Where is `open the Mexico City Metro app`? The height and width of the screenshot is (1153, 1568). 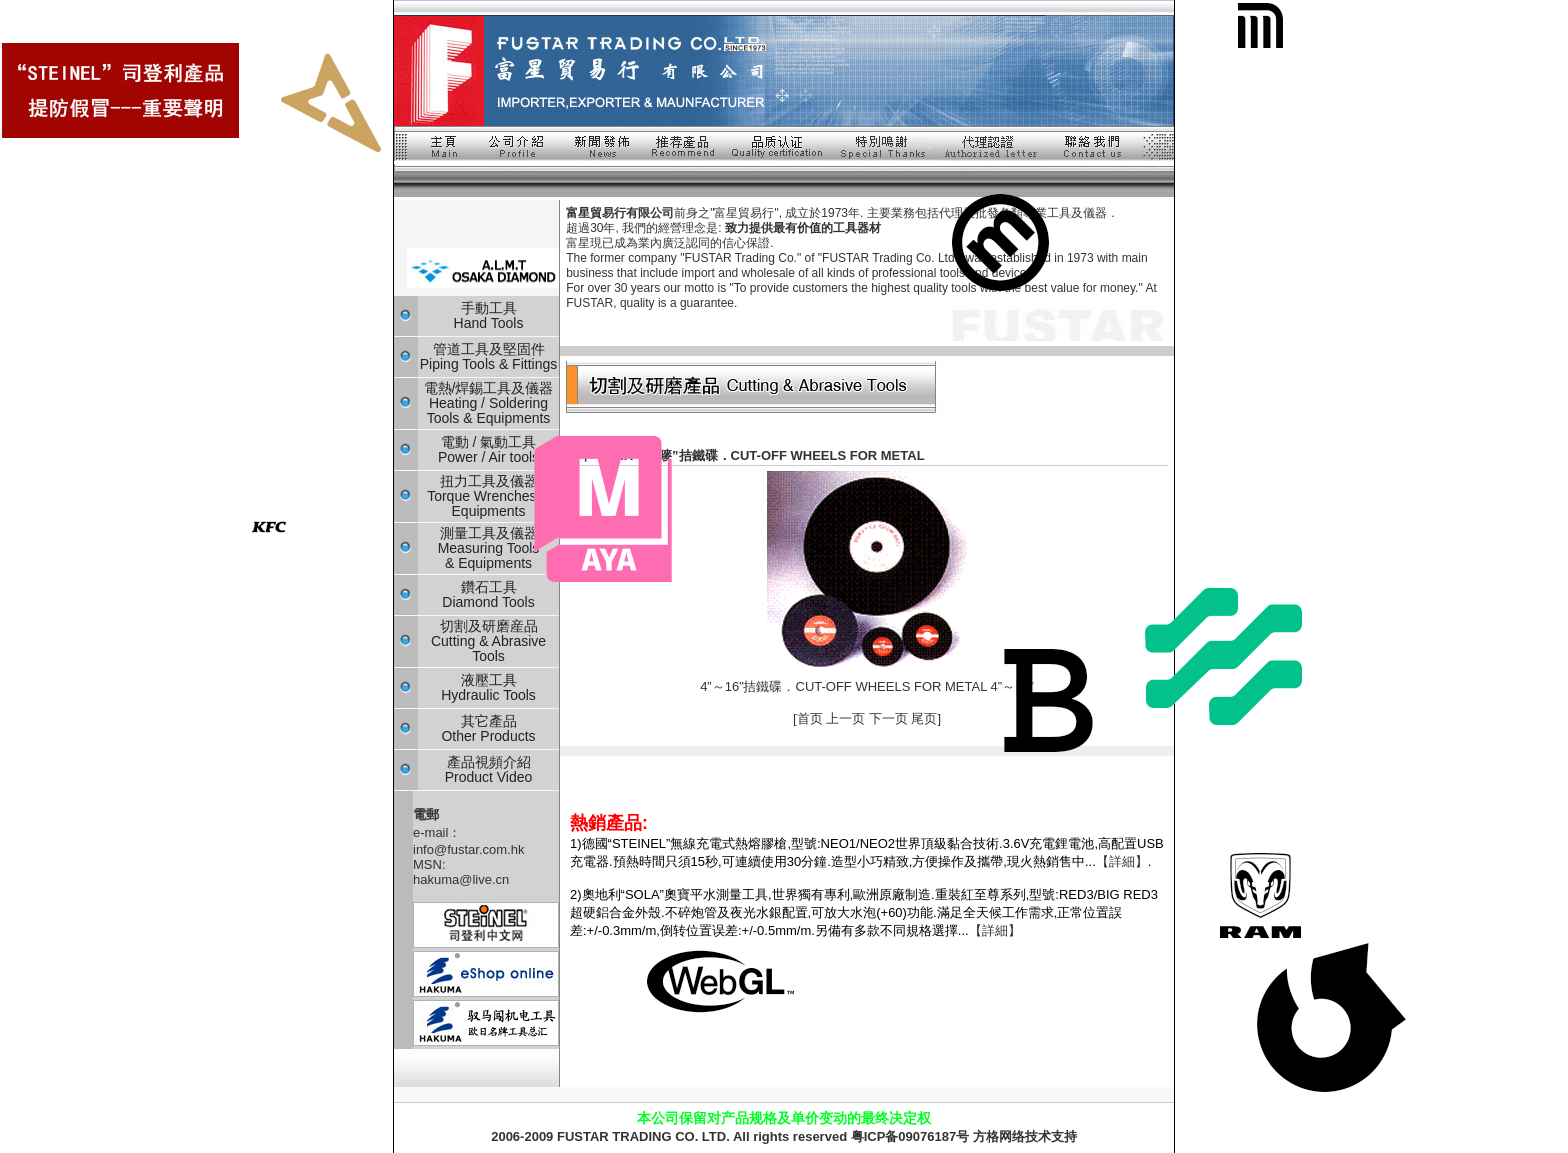 open the Mexico City Metro app is located at coordinates (1260, 25).